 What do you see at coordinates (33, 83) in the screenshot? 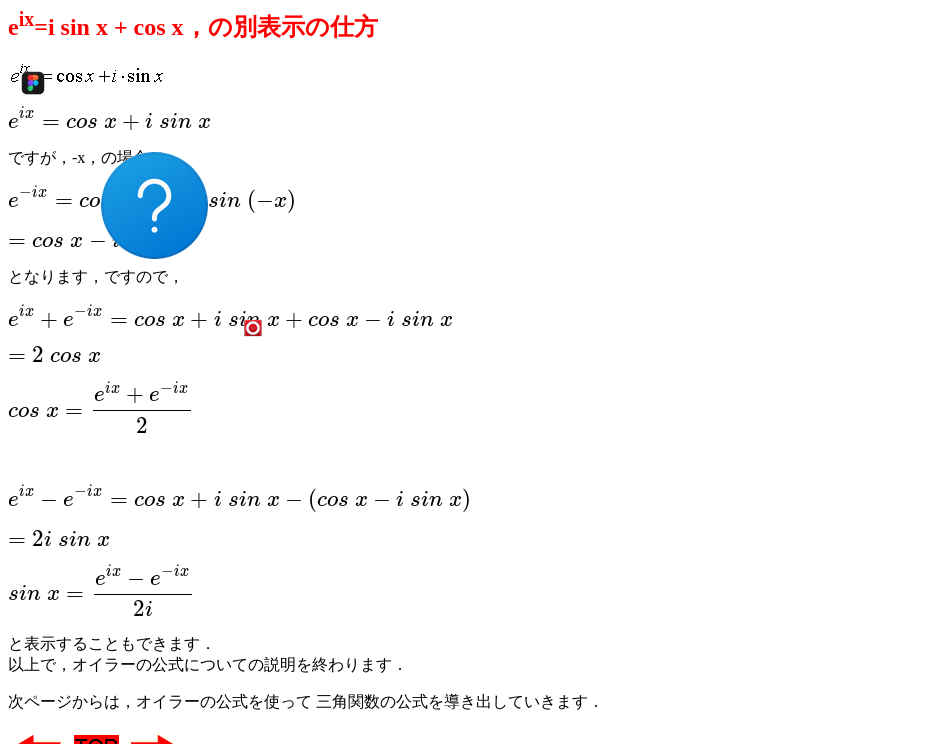
I see `open figma design application` at bounding box center [33, 83].